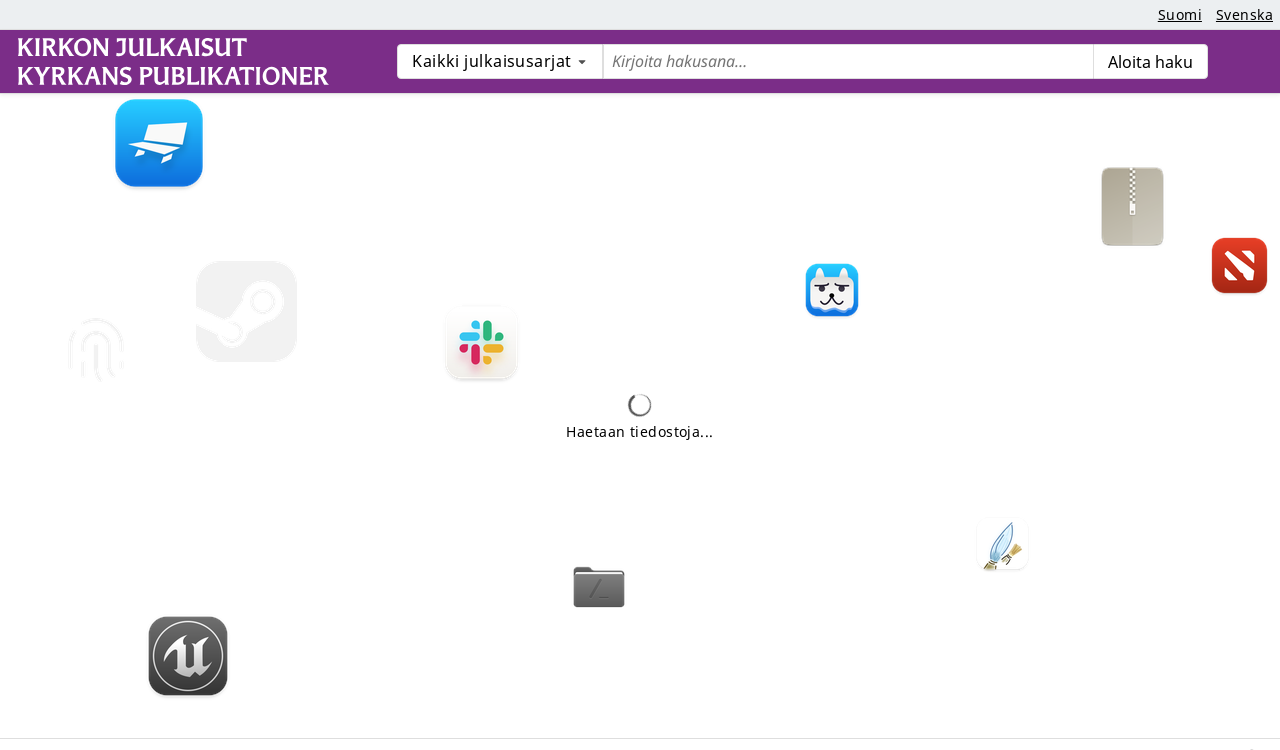 This screenshot has height=750, width=1280. I want to click on launch Dota 2, so click(1239, 265).